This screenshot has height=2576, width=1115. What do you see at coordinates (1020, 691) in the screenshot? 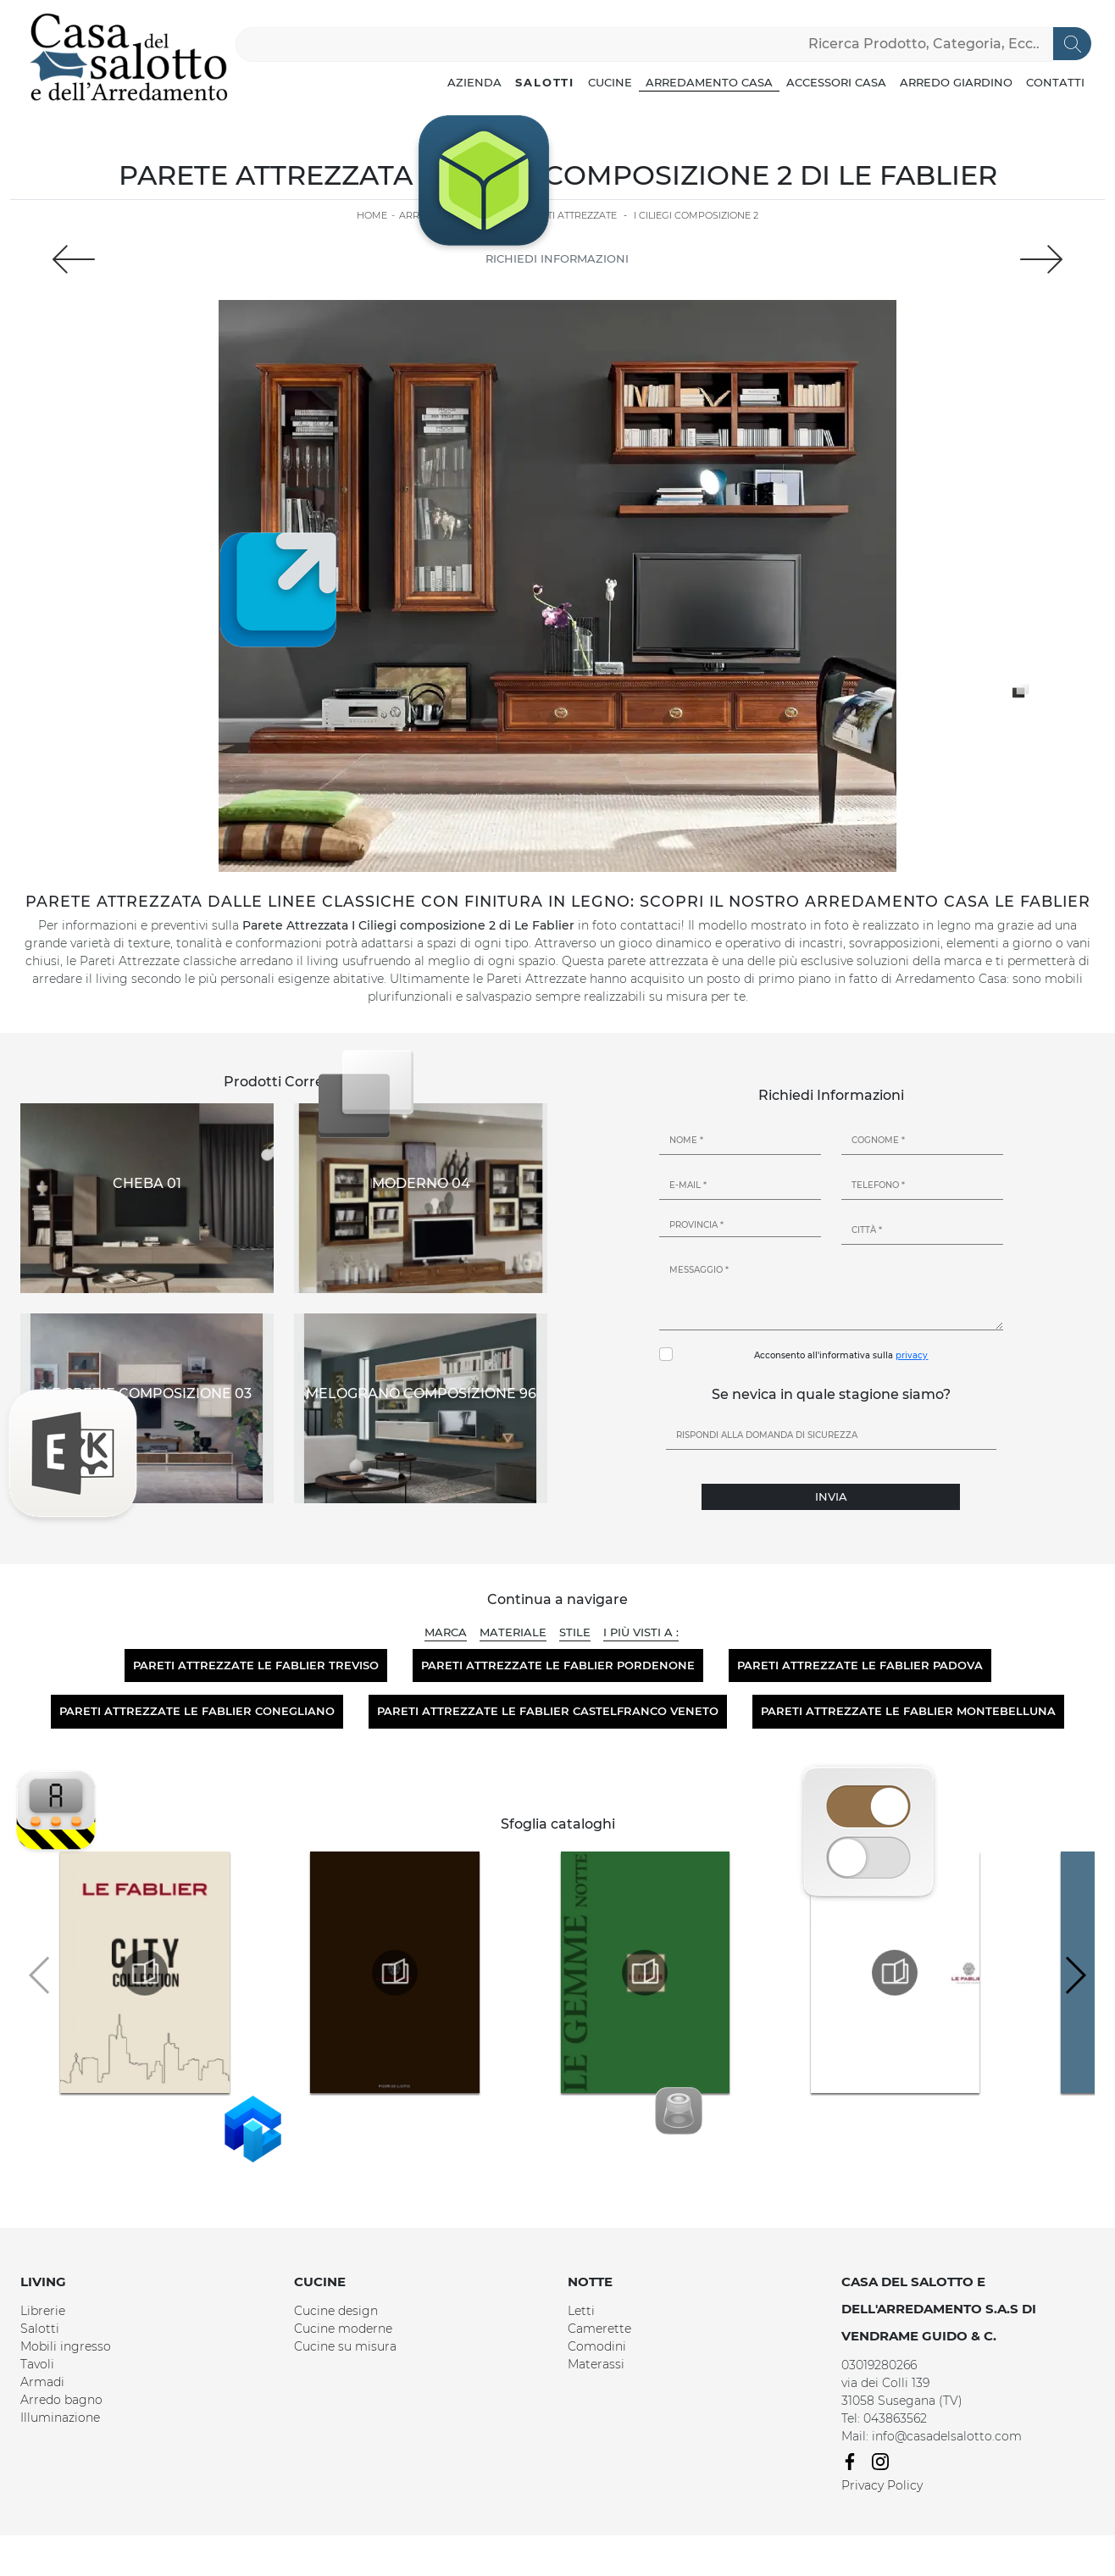
I see `open task view to see all open windows` at bounding box center [1020, 691].